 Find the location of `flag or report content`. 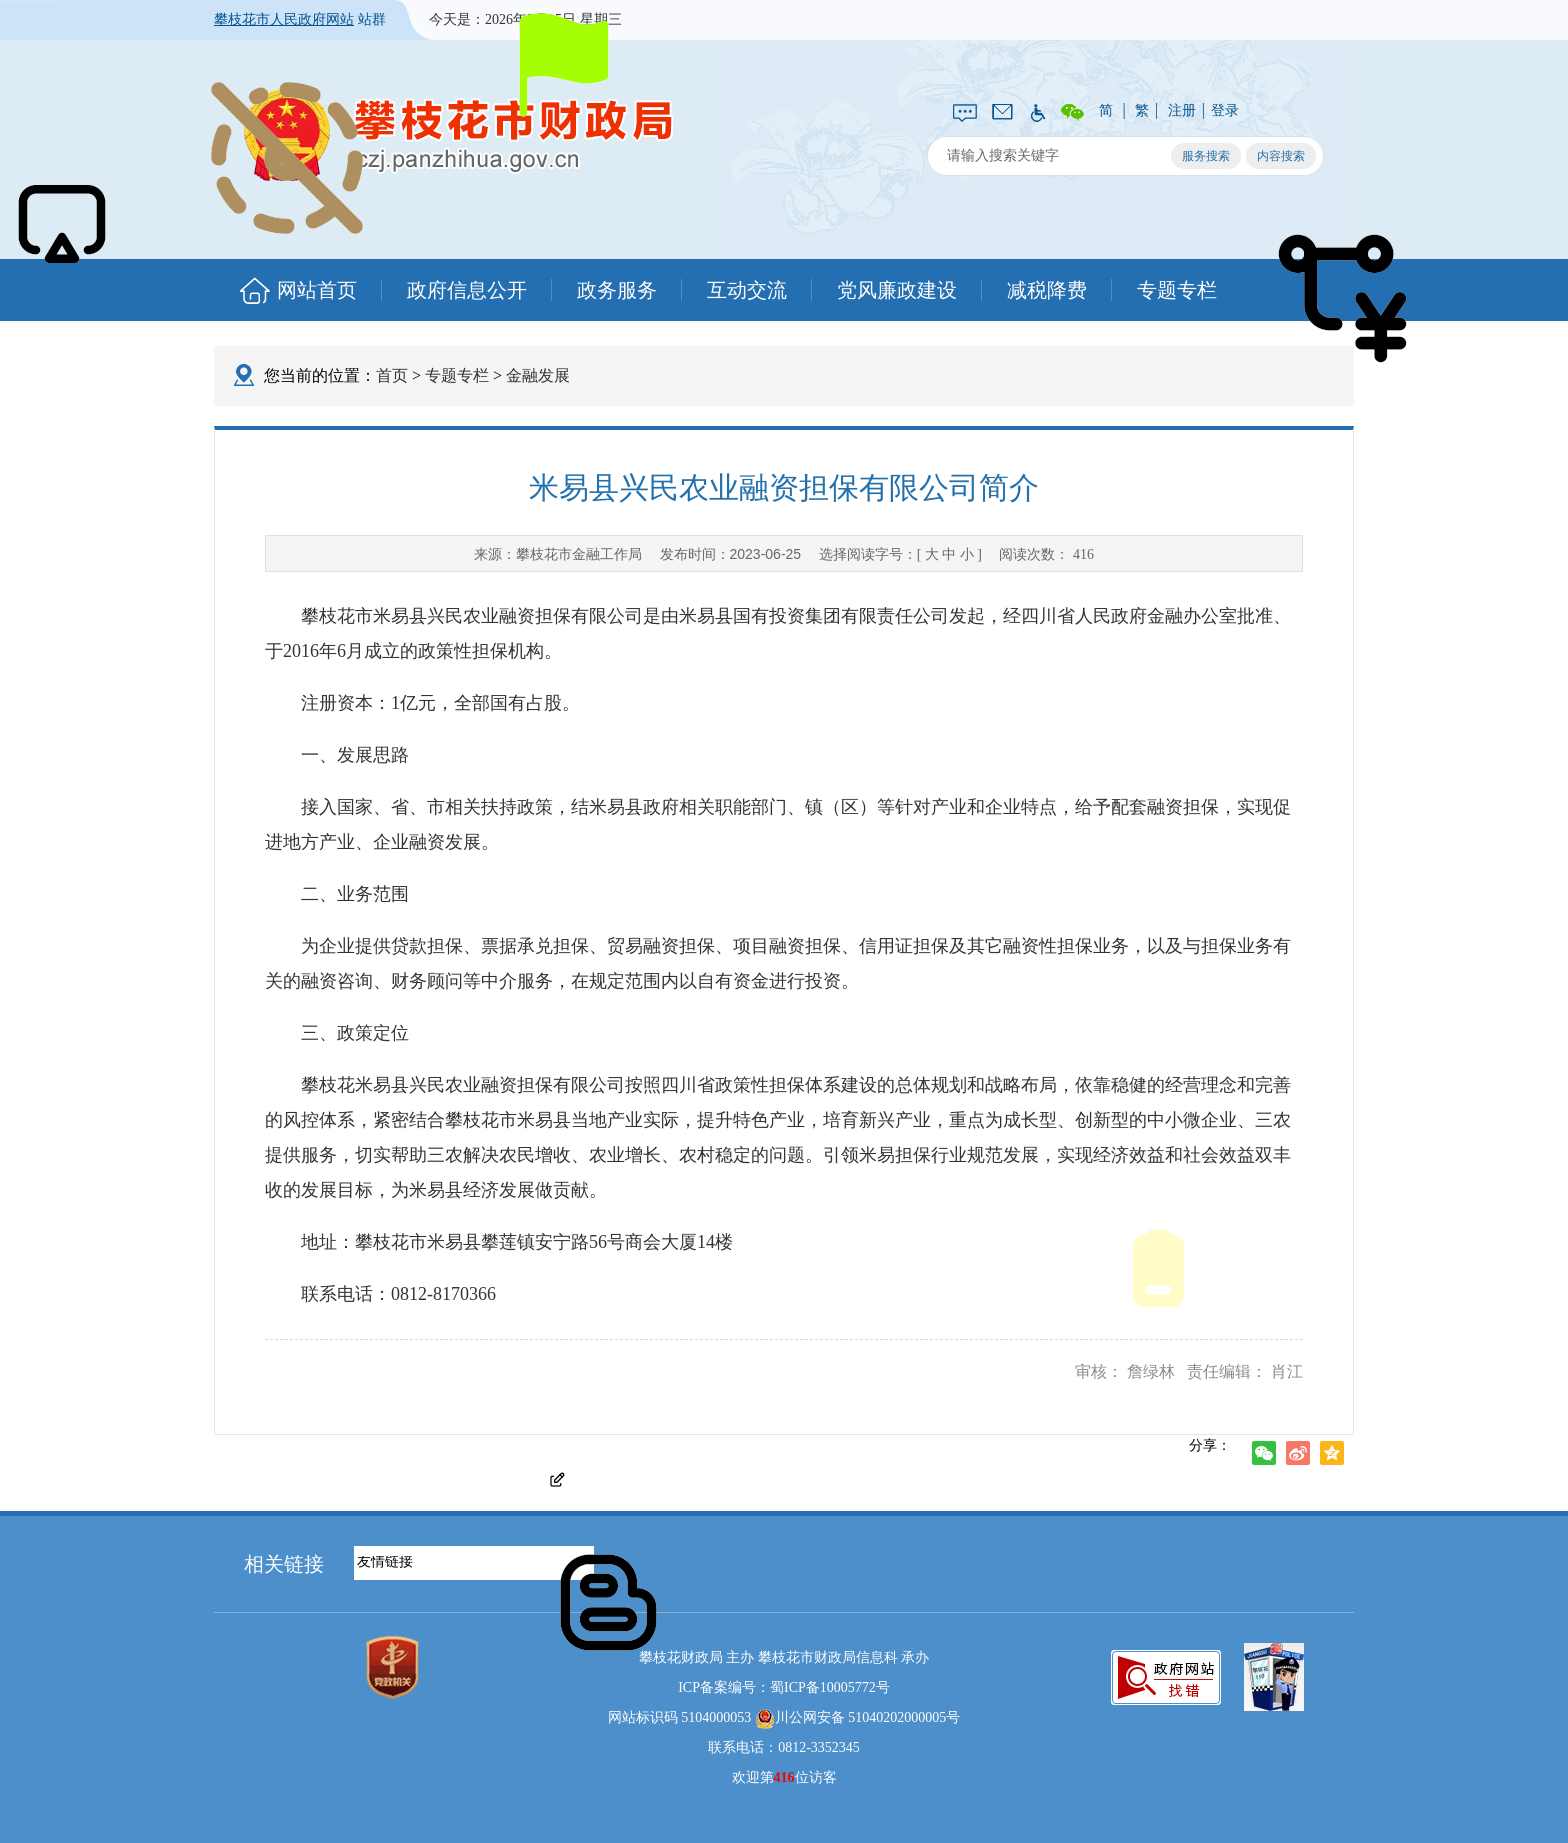

flag or report content is located at coordinates (564, 65).